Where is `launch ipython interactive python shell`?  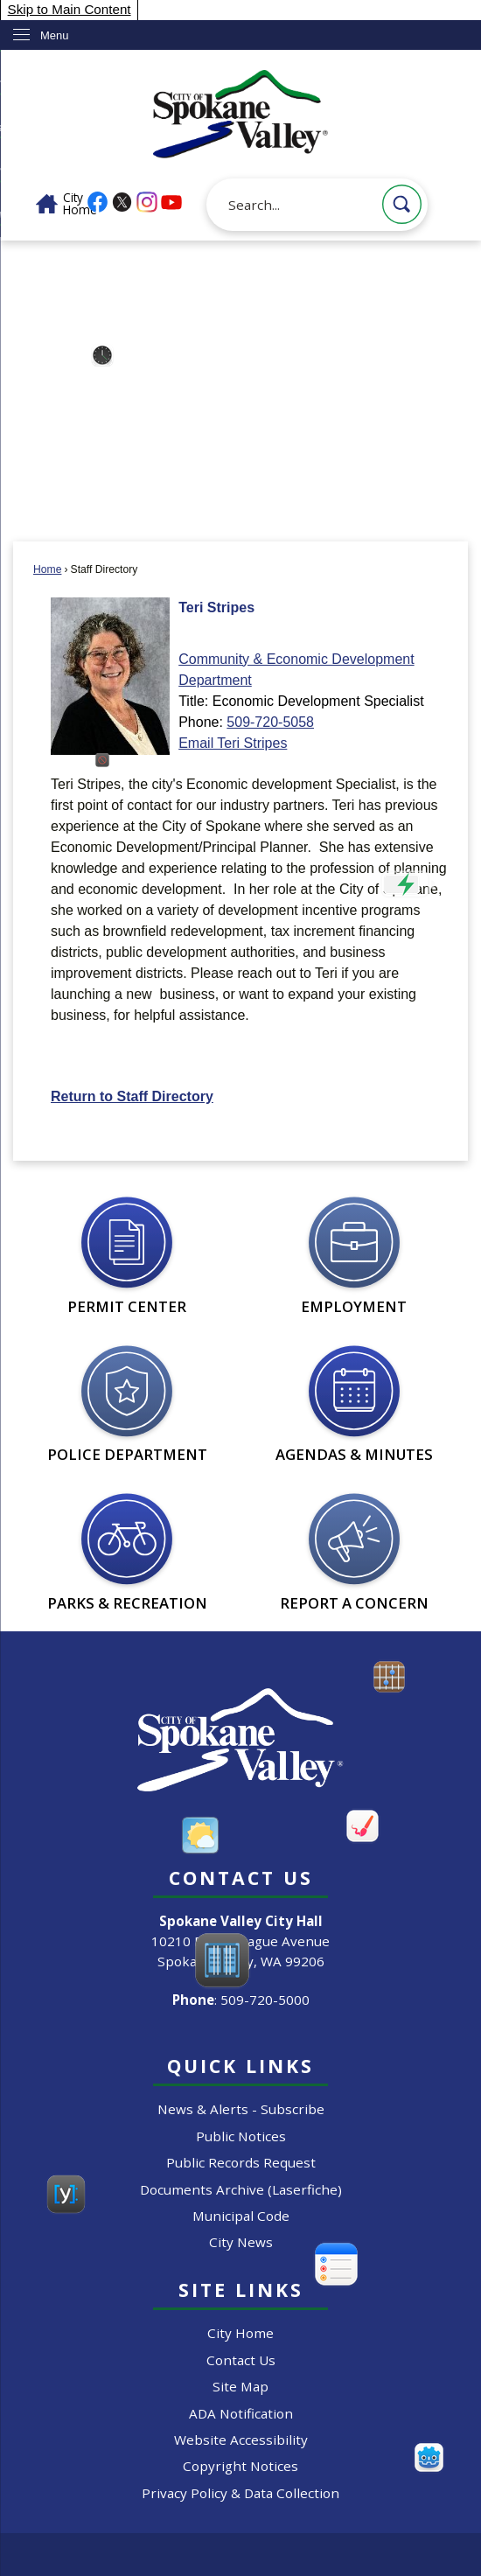
launch ipython interactive python shell is located at coordinates (66, 2194).